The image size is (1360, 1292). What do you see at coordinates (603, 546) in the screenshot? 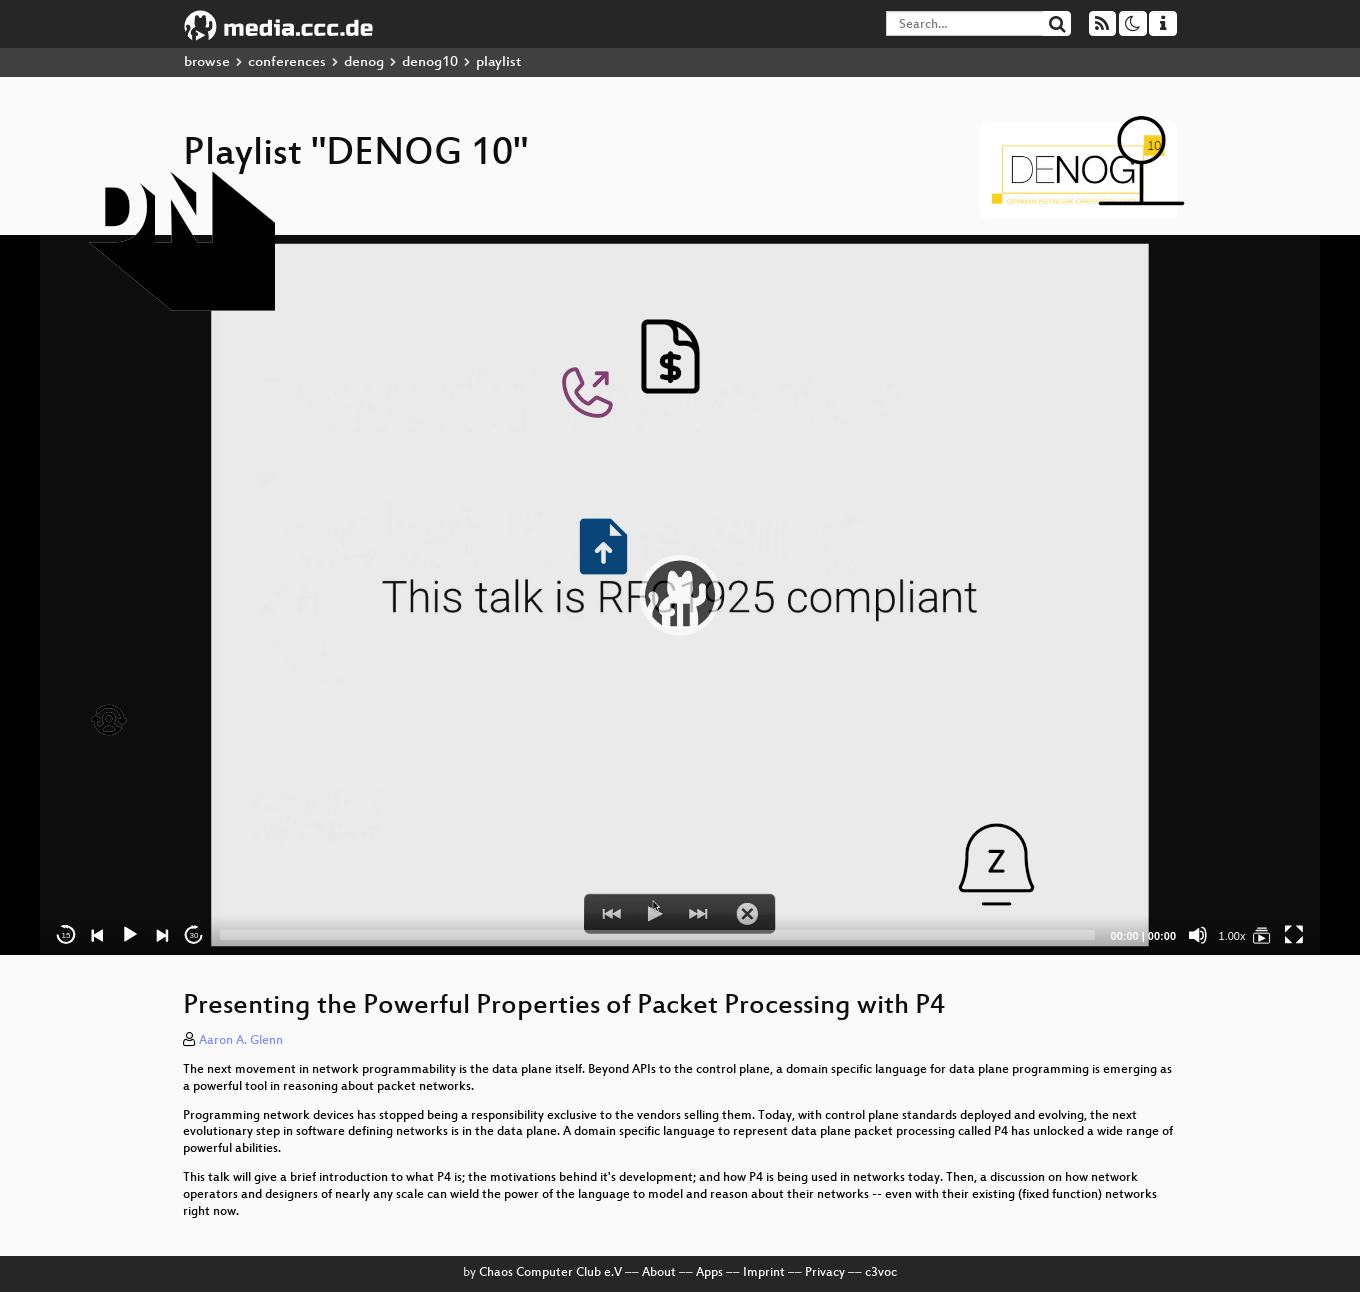
I see `upload a file` at bounding box center [603, 546].